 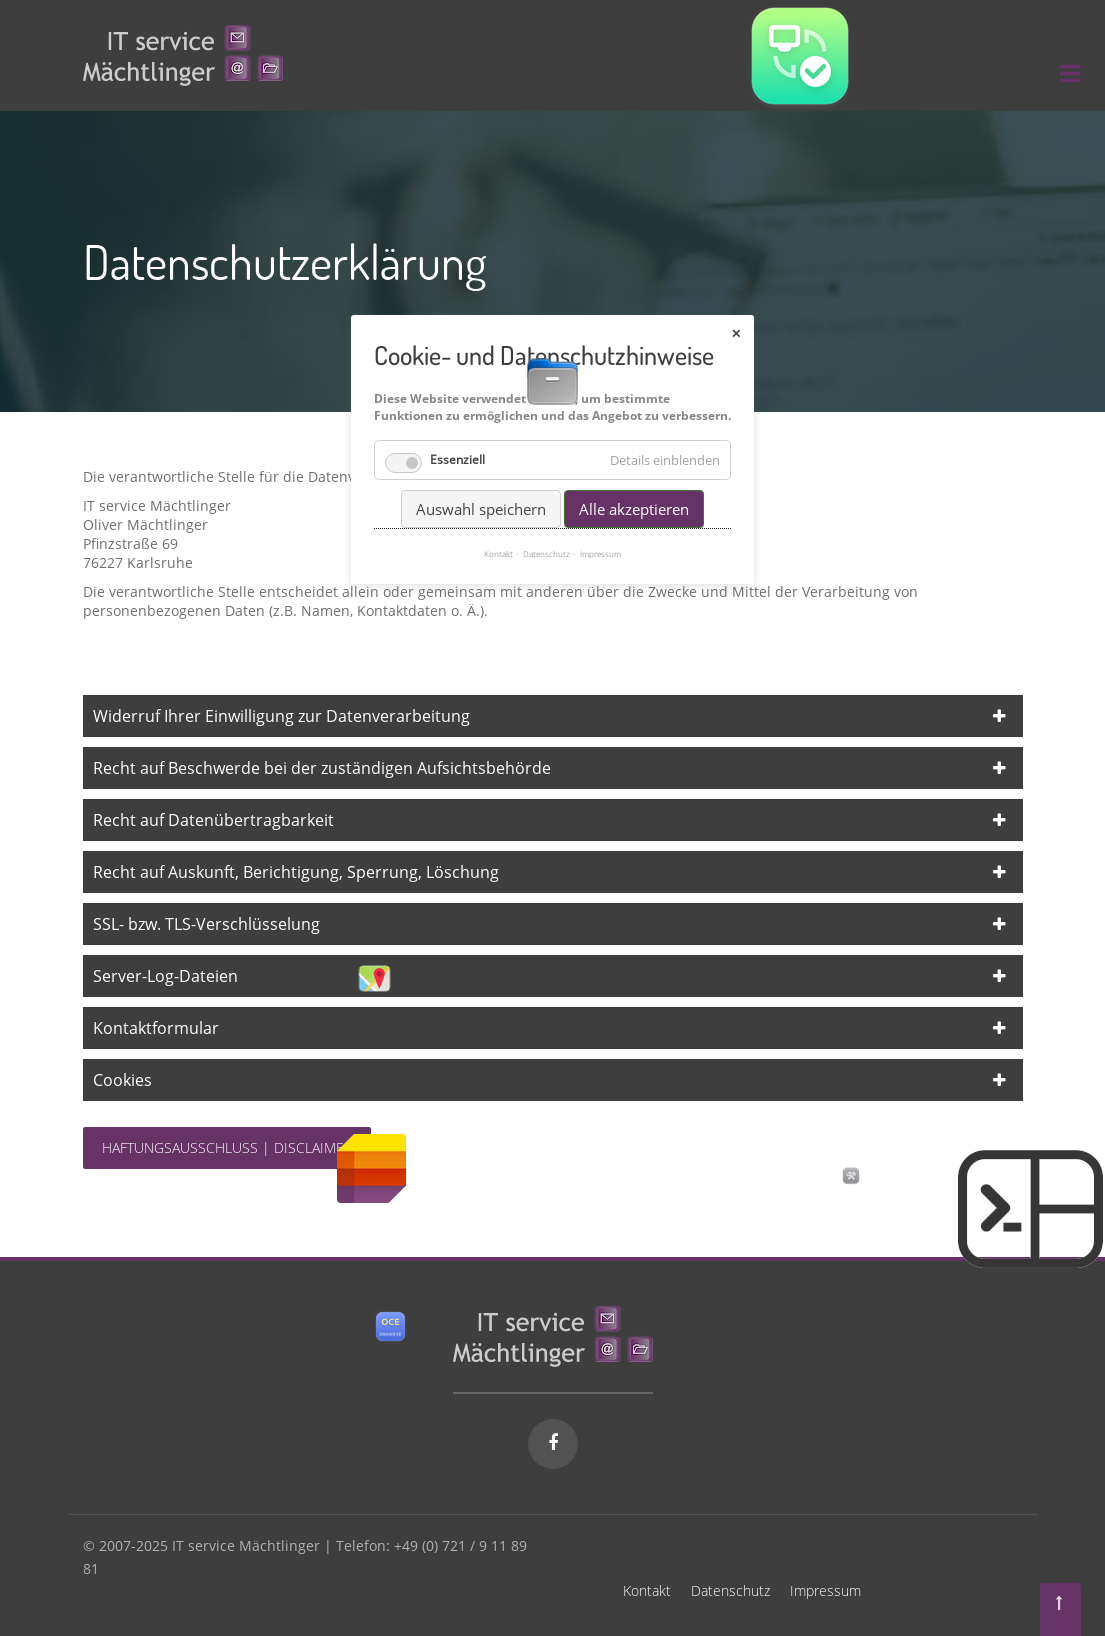 What do you see at coordinates (371, 1168) in the screenshot?
I see `open the lists app` at bounding box center [371, 1168].